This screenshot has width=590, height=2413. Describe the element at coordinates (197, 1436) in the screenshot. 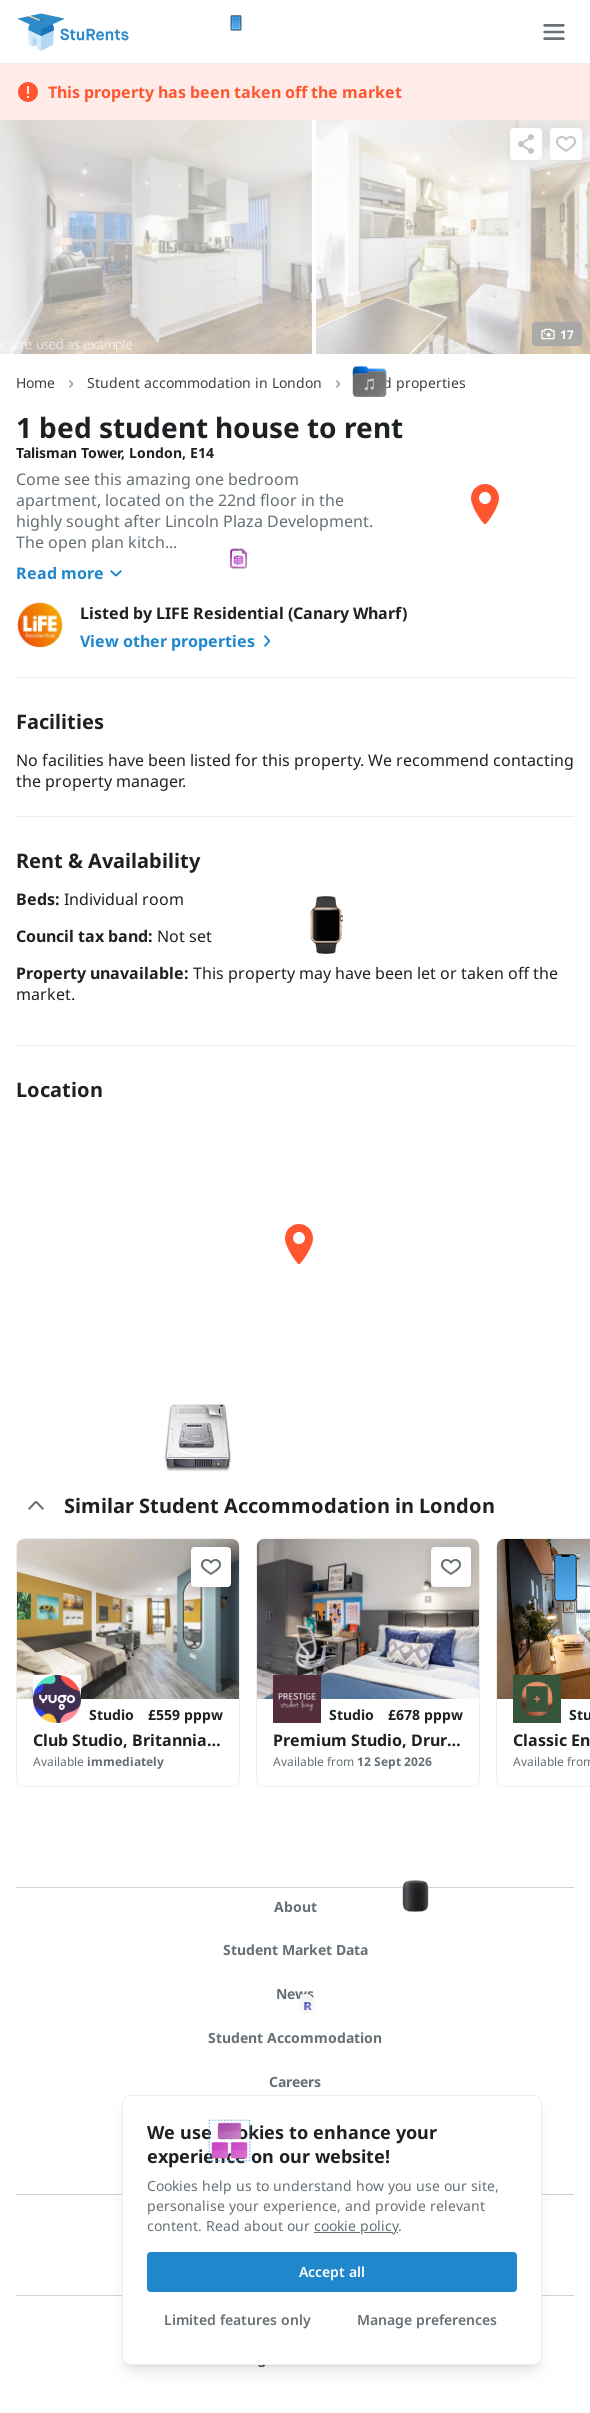

I see `mount or access a disk image file` at that location.